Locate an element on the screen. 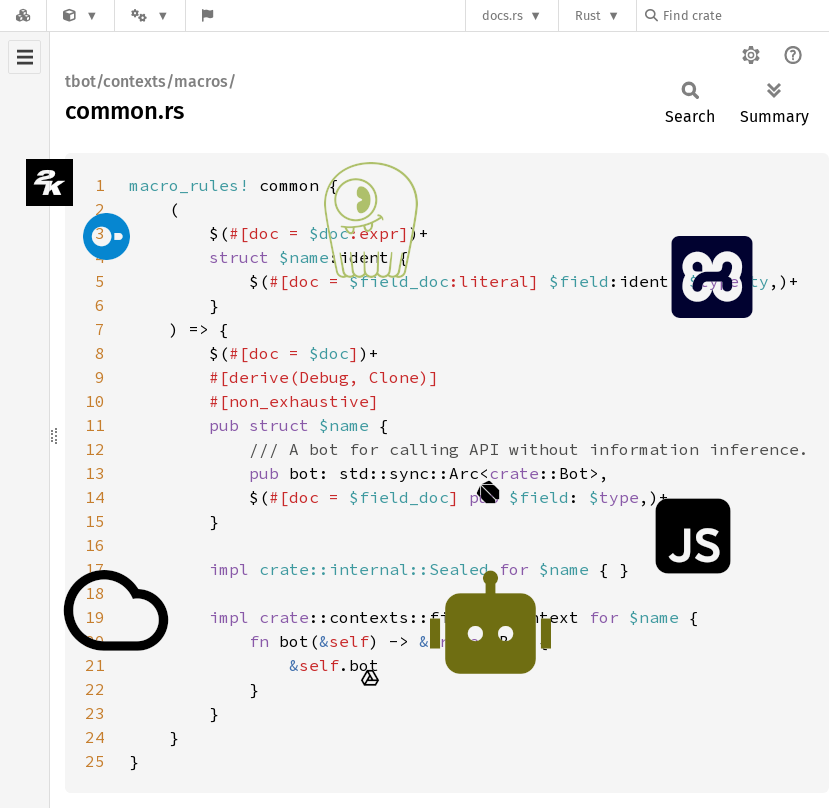 The width and height of the screenshot is (829, 808). indicates cloudy weather conditions is located at coordinates (116, 608).